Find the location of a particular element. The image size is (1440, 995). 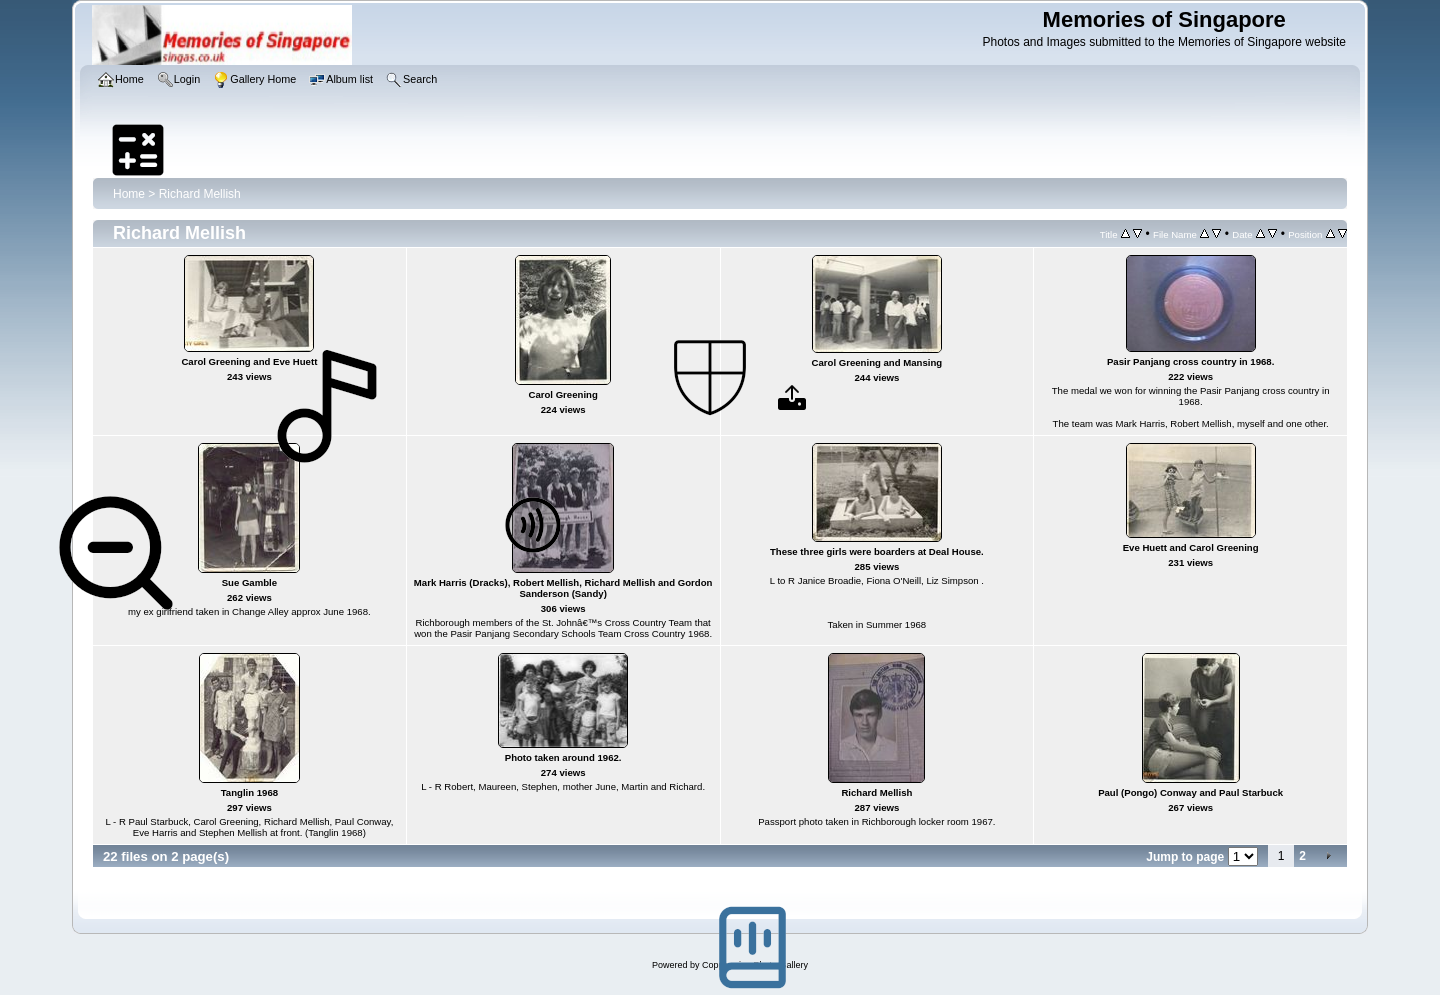

zoom out to see more of the view is located at coordinates (116, 553).